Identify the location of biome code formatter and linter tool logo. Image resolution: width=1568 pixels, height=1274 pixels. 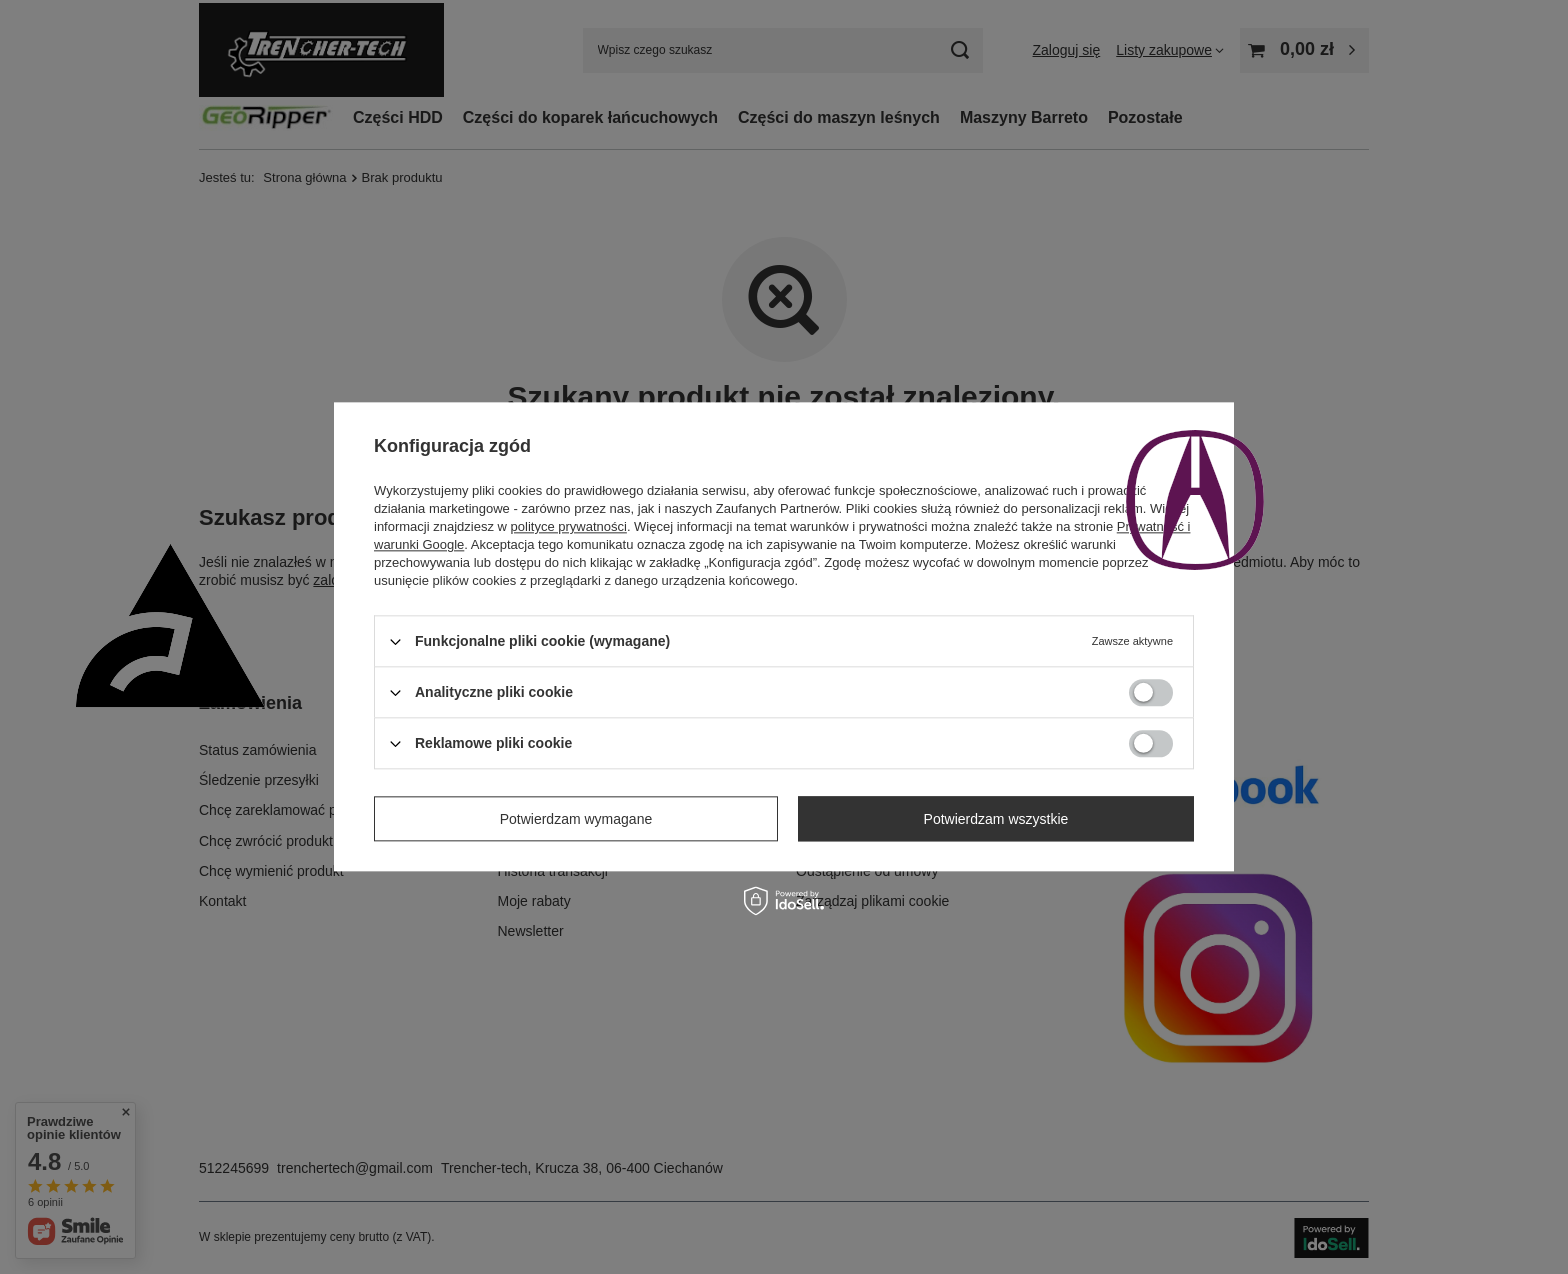
(170, 625).